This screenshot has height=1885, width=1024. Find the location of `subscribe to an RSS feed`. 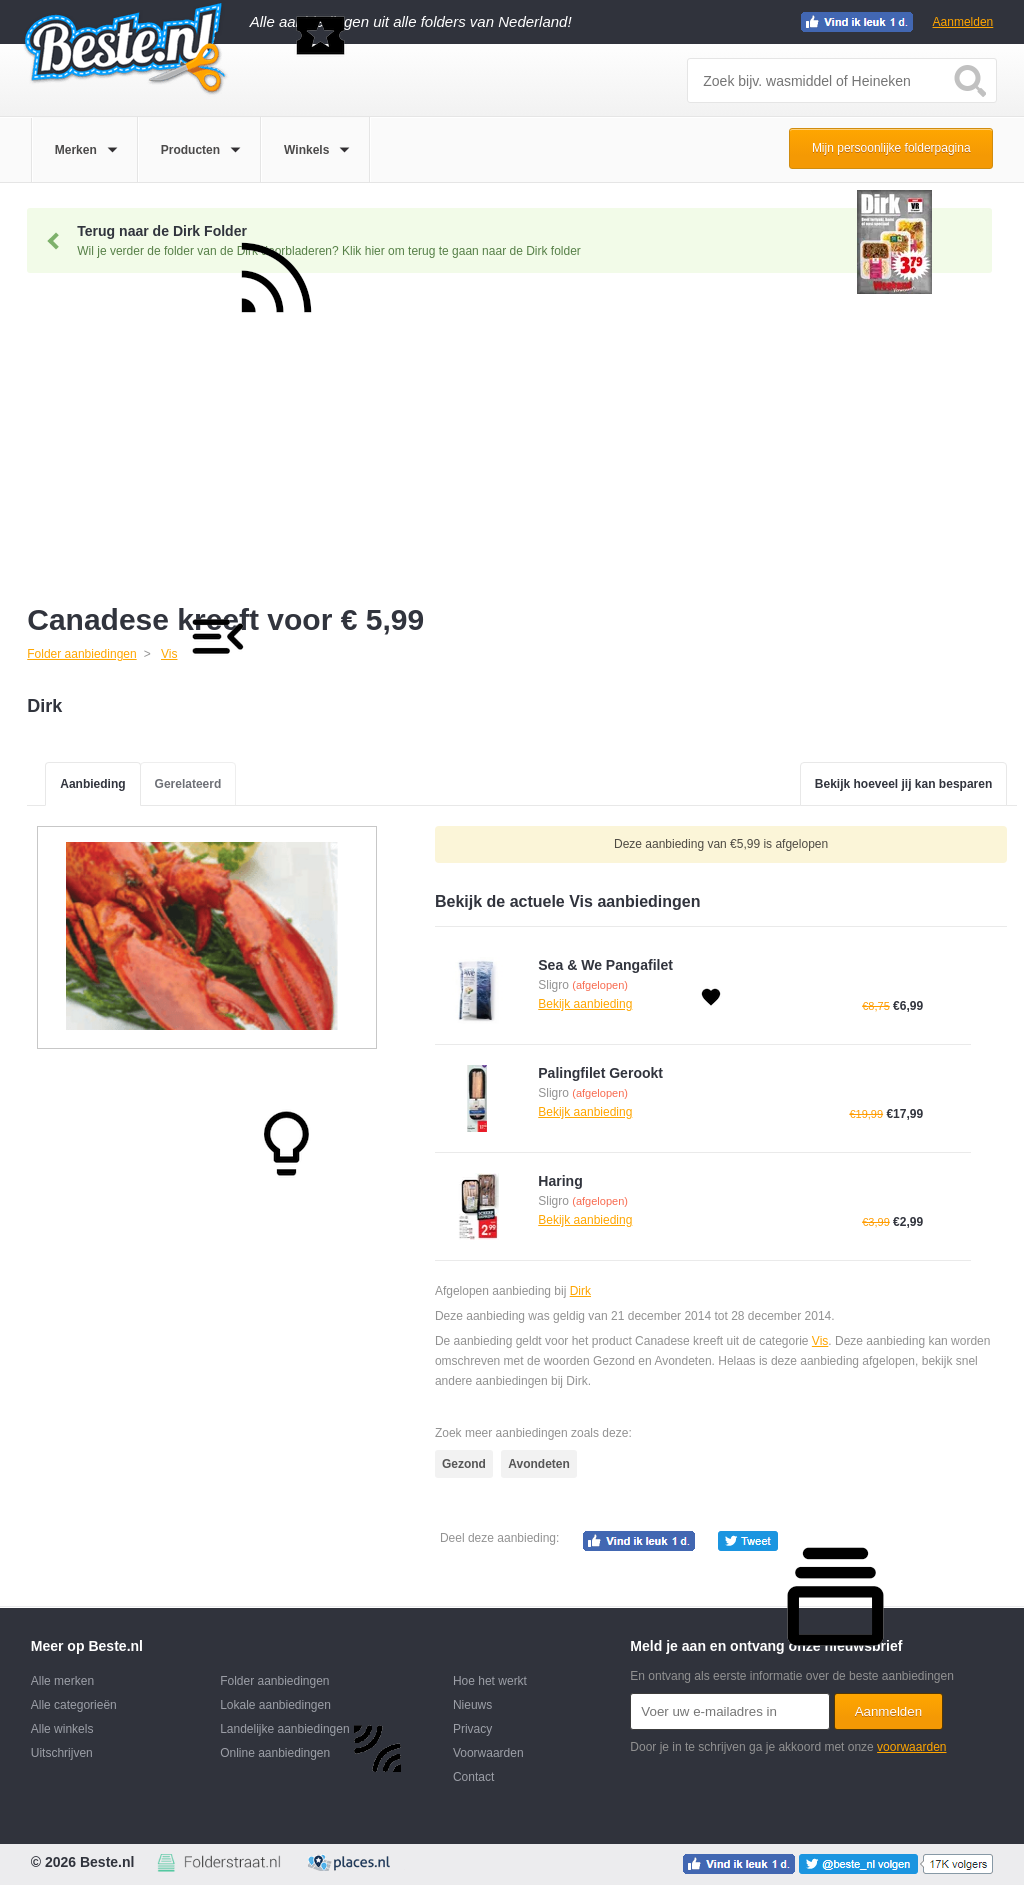

subscribe to an RSS feed is located at coordinates (276, 277).